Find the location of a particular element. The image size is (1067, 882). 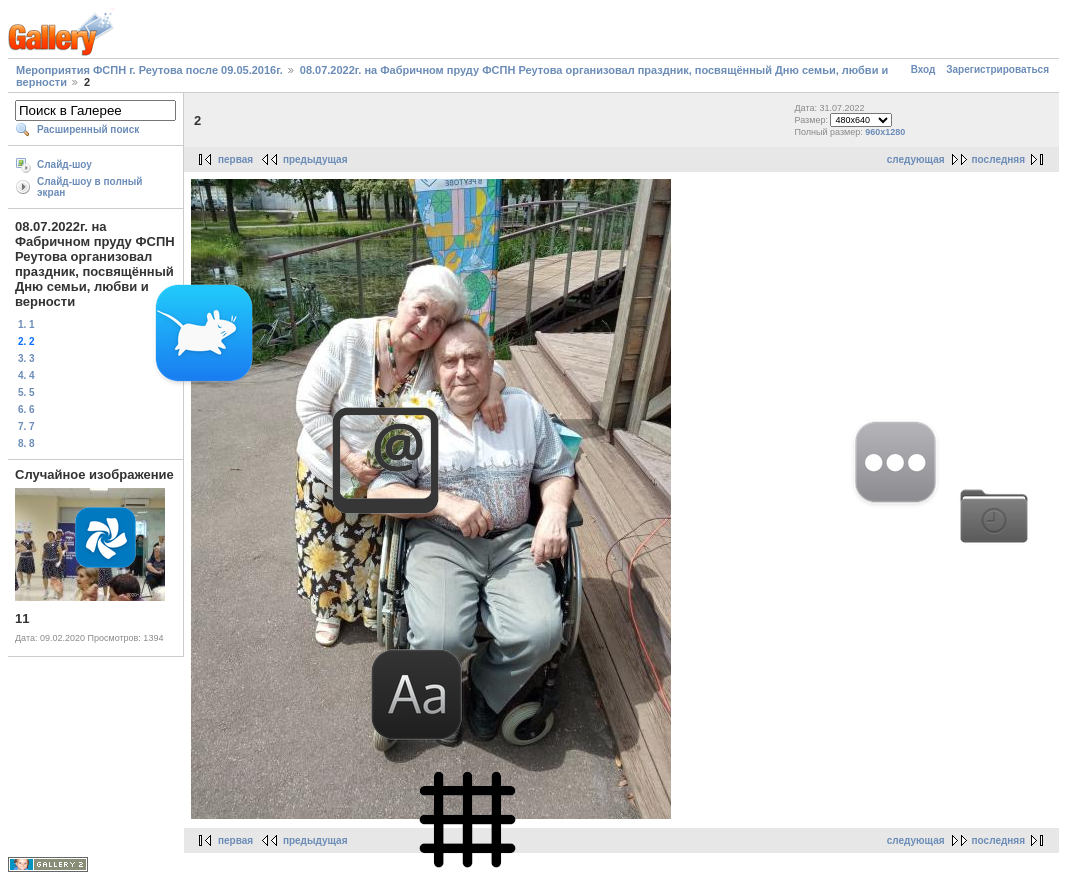

access keyboard and input settings is located at coordinates (385, 460).